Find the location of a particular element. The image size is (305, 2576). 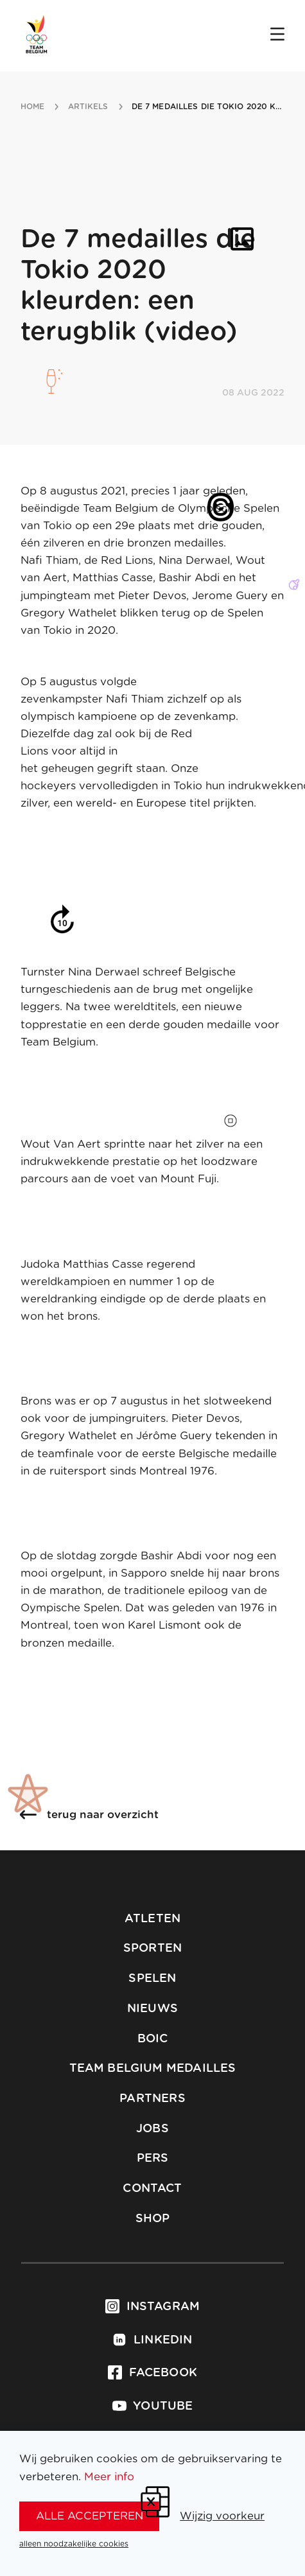

open Microsoft Excel is located at coordinates (156, 2502).